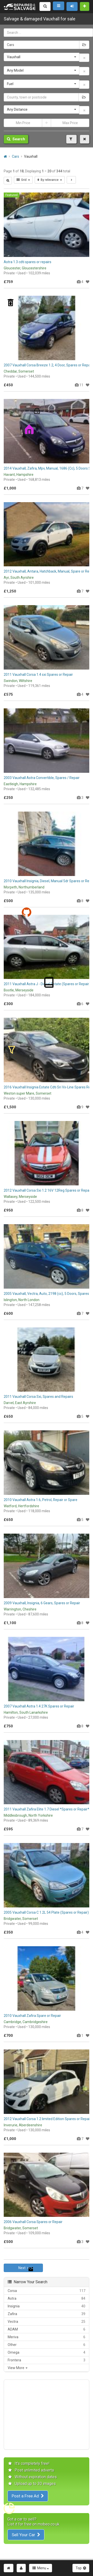 This screenshot has height=2576, width=93. I want to click on view analytics or statistics breakdown, so click(9, 2508).